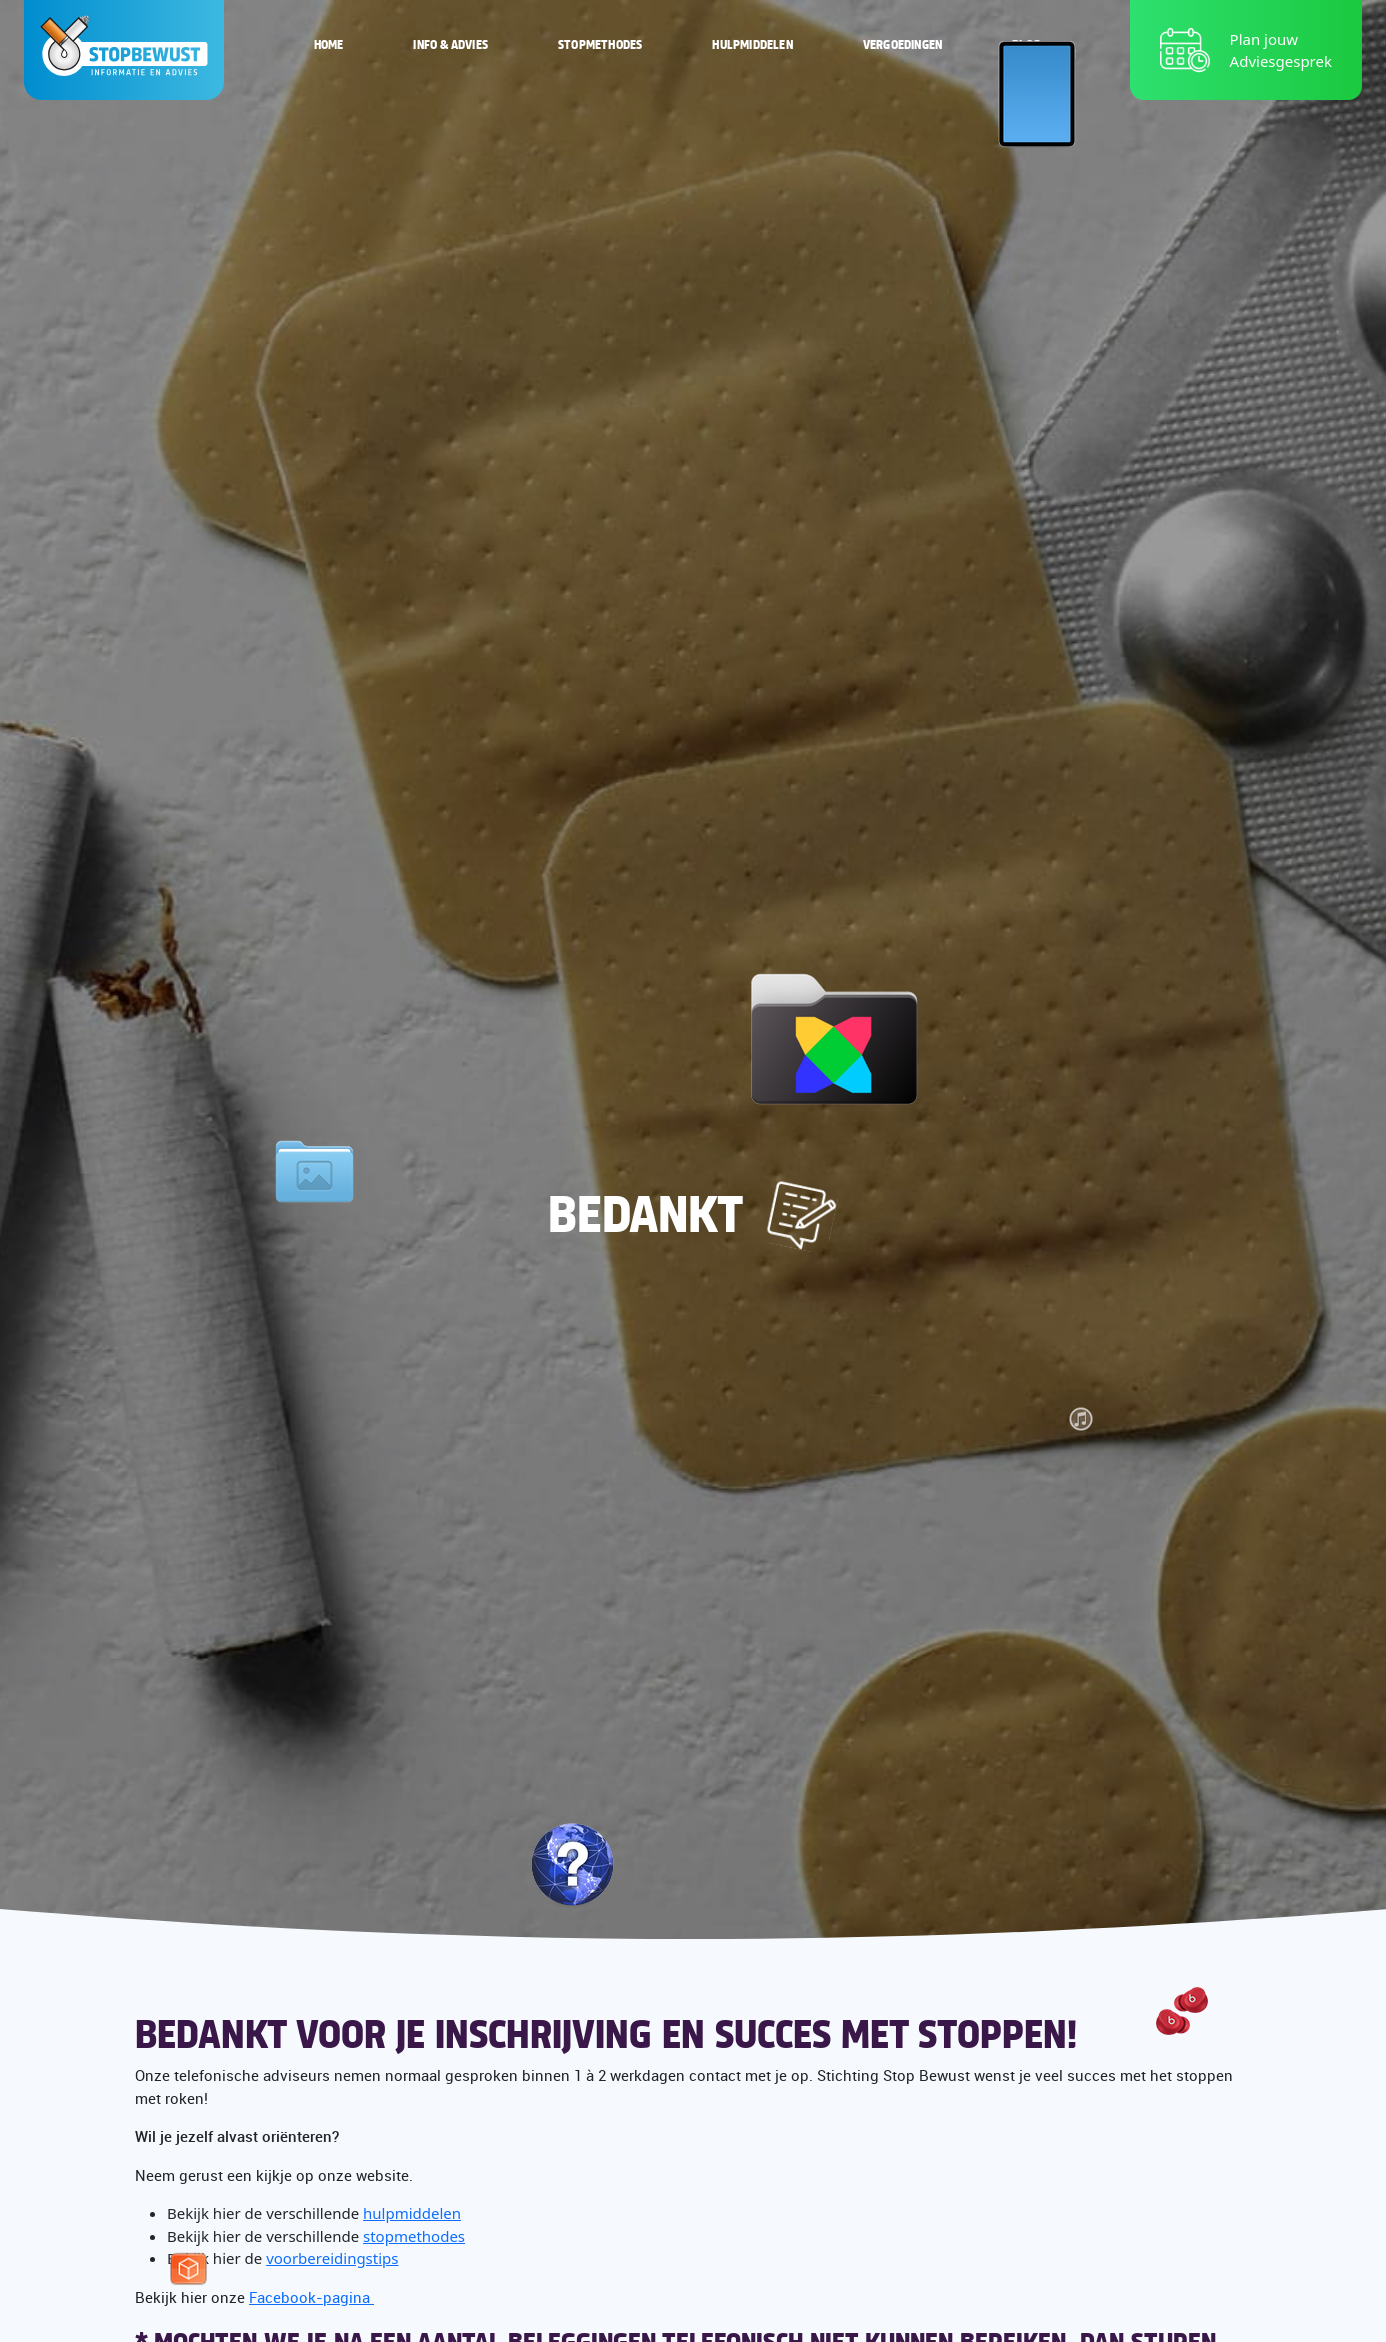 The width and height of the screenshot is (1386, 2342). Describe the element at coordinates (314, 1171) in the screenshot. I see `open your images folder` at that location.